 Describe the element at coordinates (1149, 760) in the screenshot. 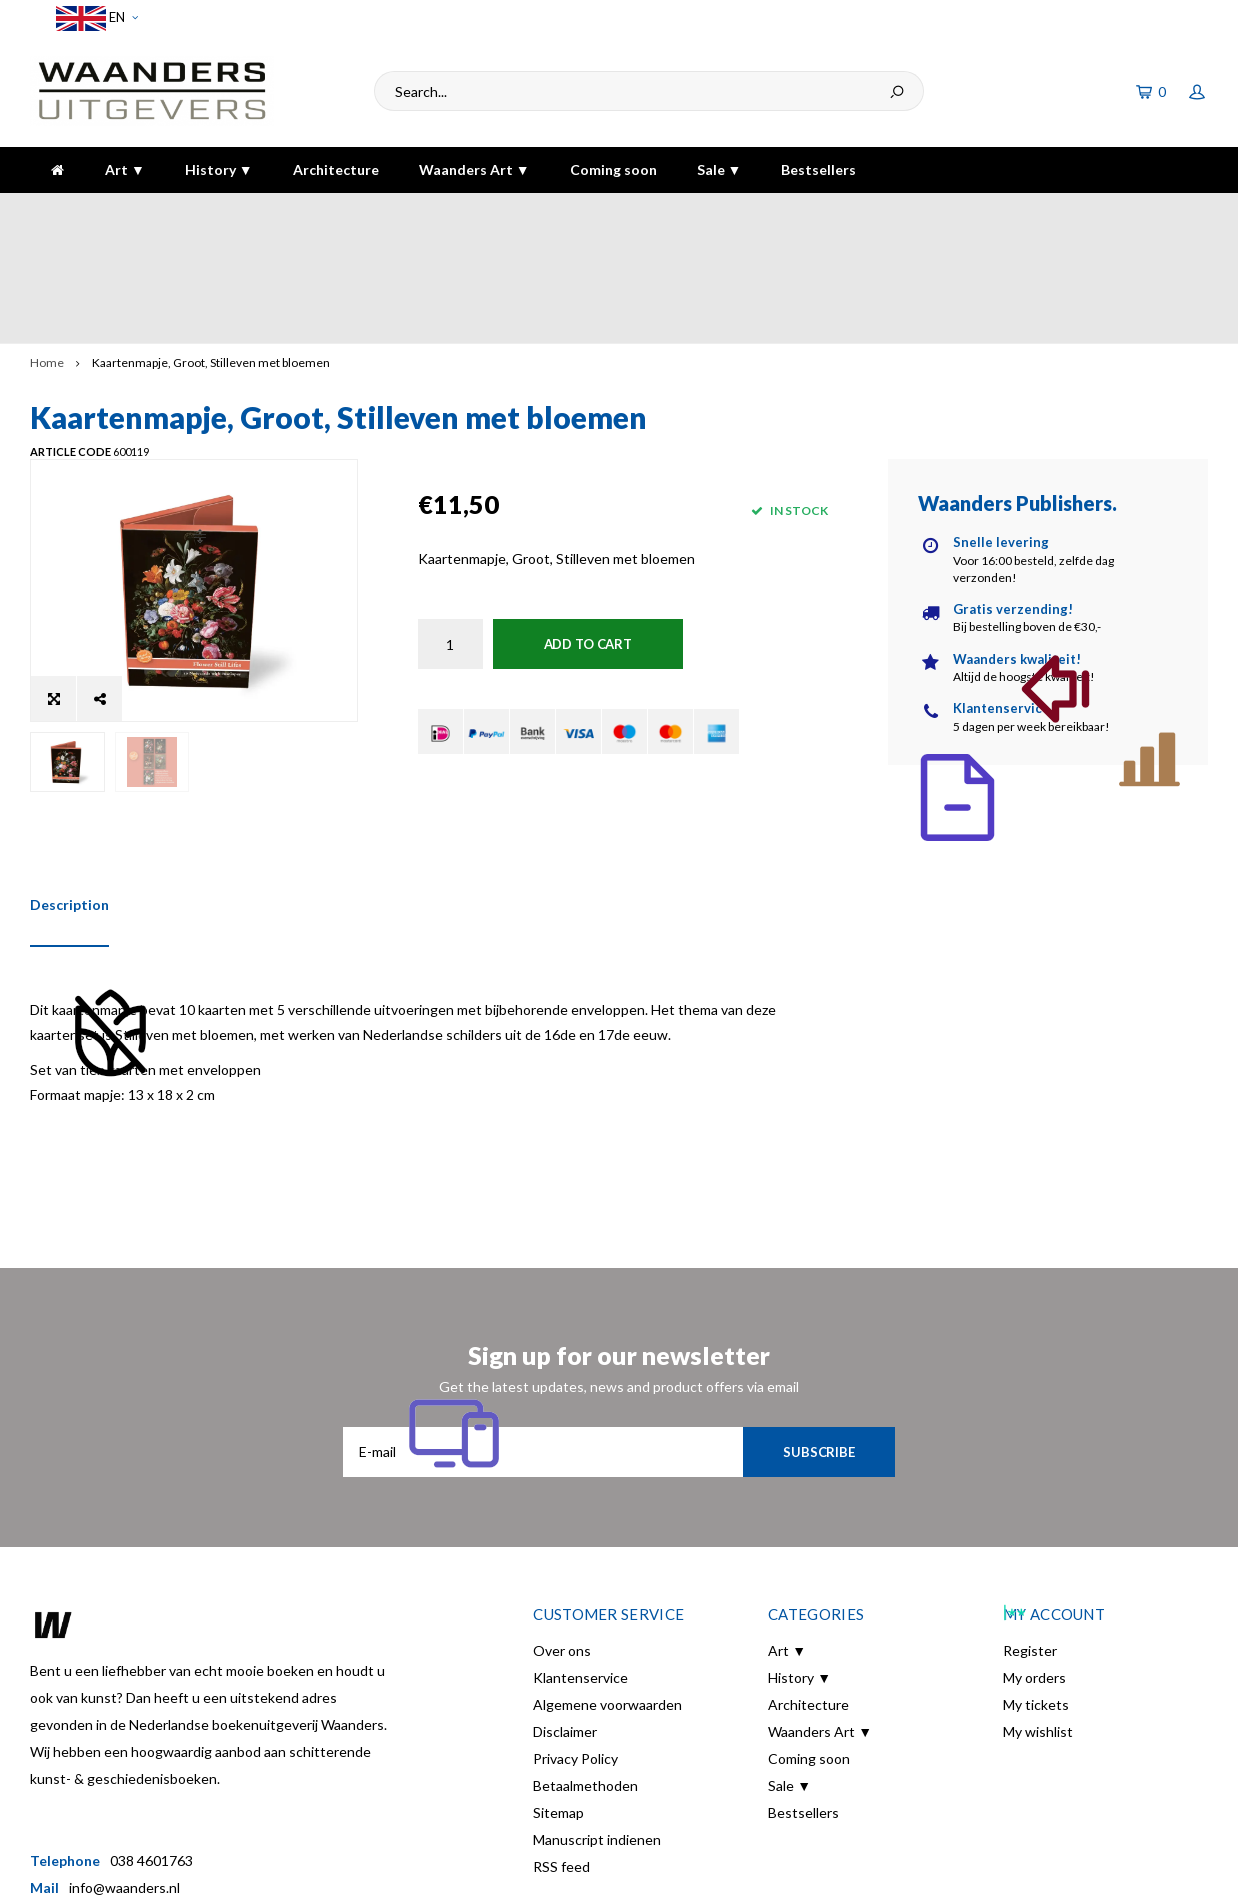

I see `view analytics or statistics` at that location.